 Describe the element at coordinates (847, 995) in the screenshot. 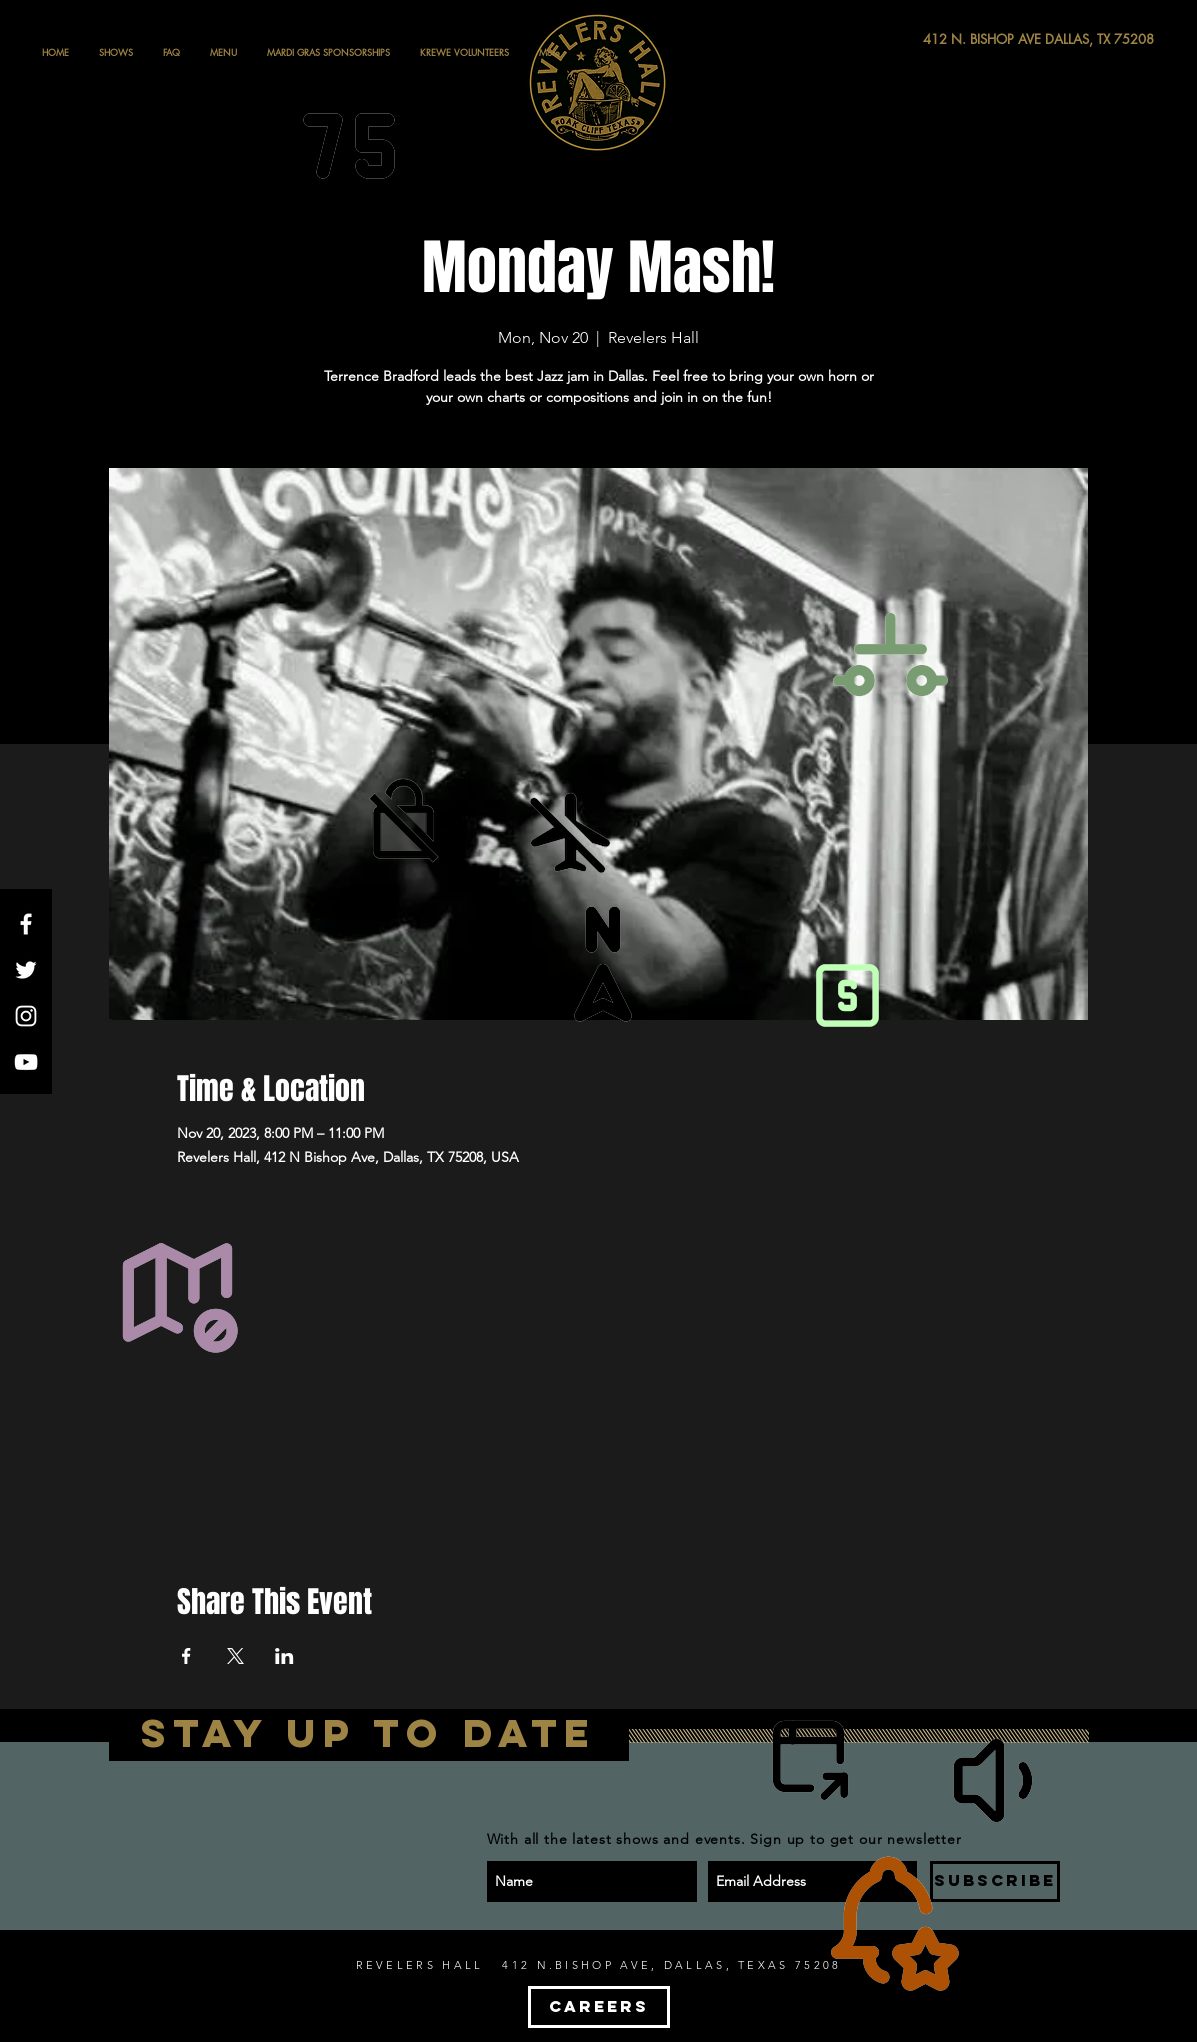

I see `indicates a shortcut or keyboard shortcut function` at that location.